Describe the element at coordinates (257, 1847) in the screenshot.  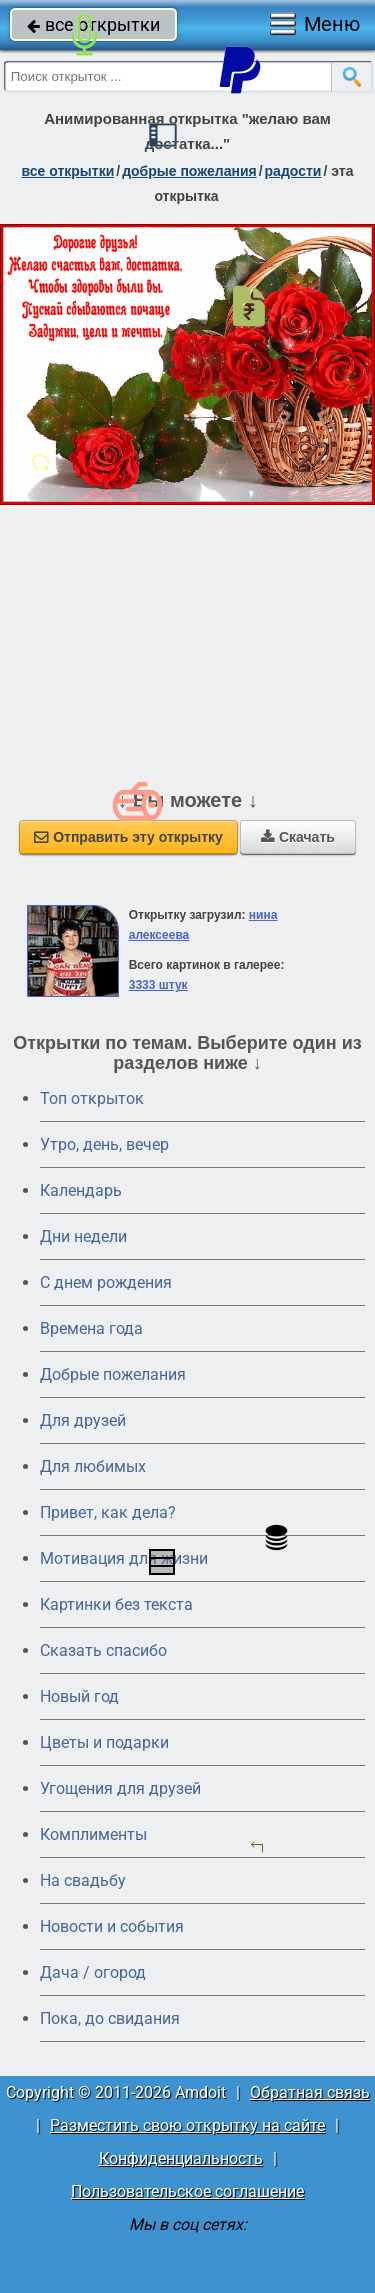
I see `go back to previous screen or step` at that location.